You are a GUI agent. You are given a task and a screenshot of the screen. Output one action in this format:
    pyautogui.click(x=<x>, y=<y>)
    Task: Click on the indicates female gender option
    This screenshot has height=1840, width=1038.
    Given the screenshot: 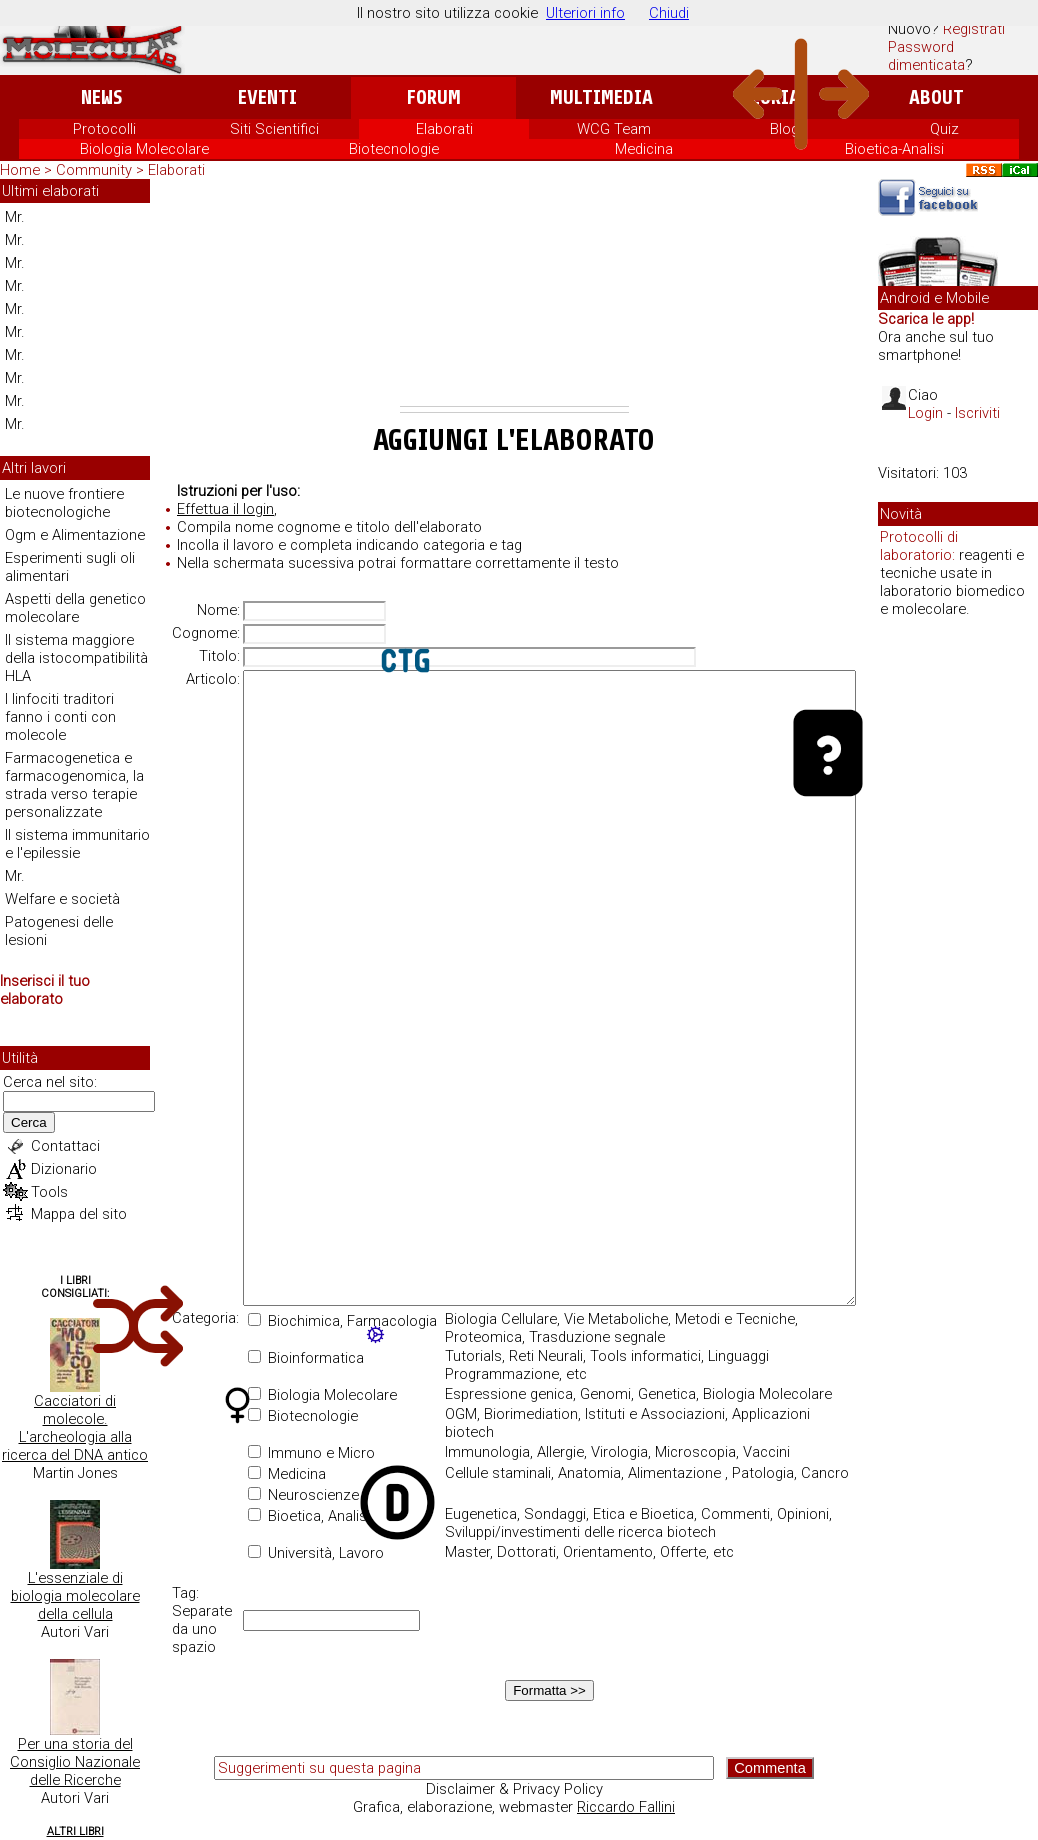 What is the action you would take?
    pyautogui.click(x=237, y=1404)
    